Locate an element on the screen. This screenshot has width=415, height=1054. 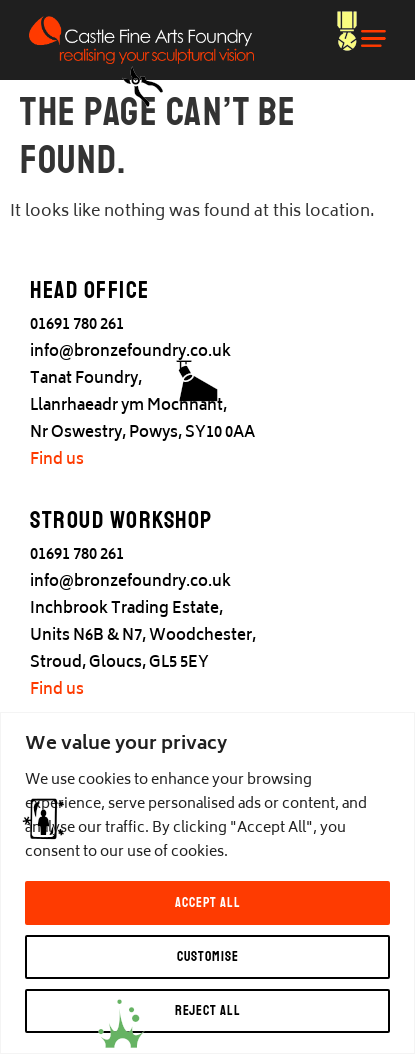
view achievements or awards is located at coordinates (347, 31).